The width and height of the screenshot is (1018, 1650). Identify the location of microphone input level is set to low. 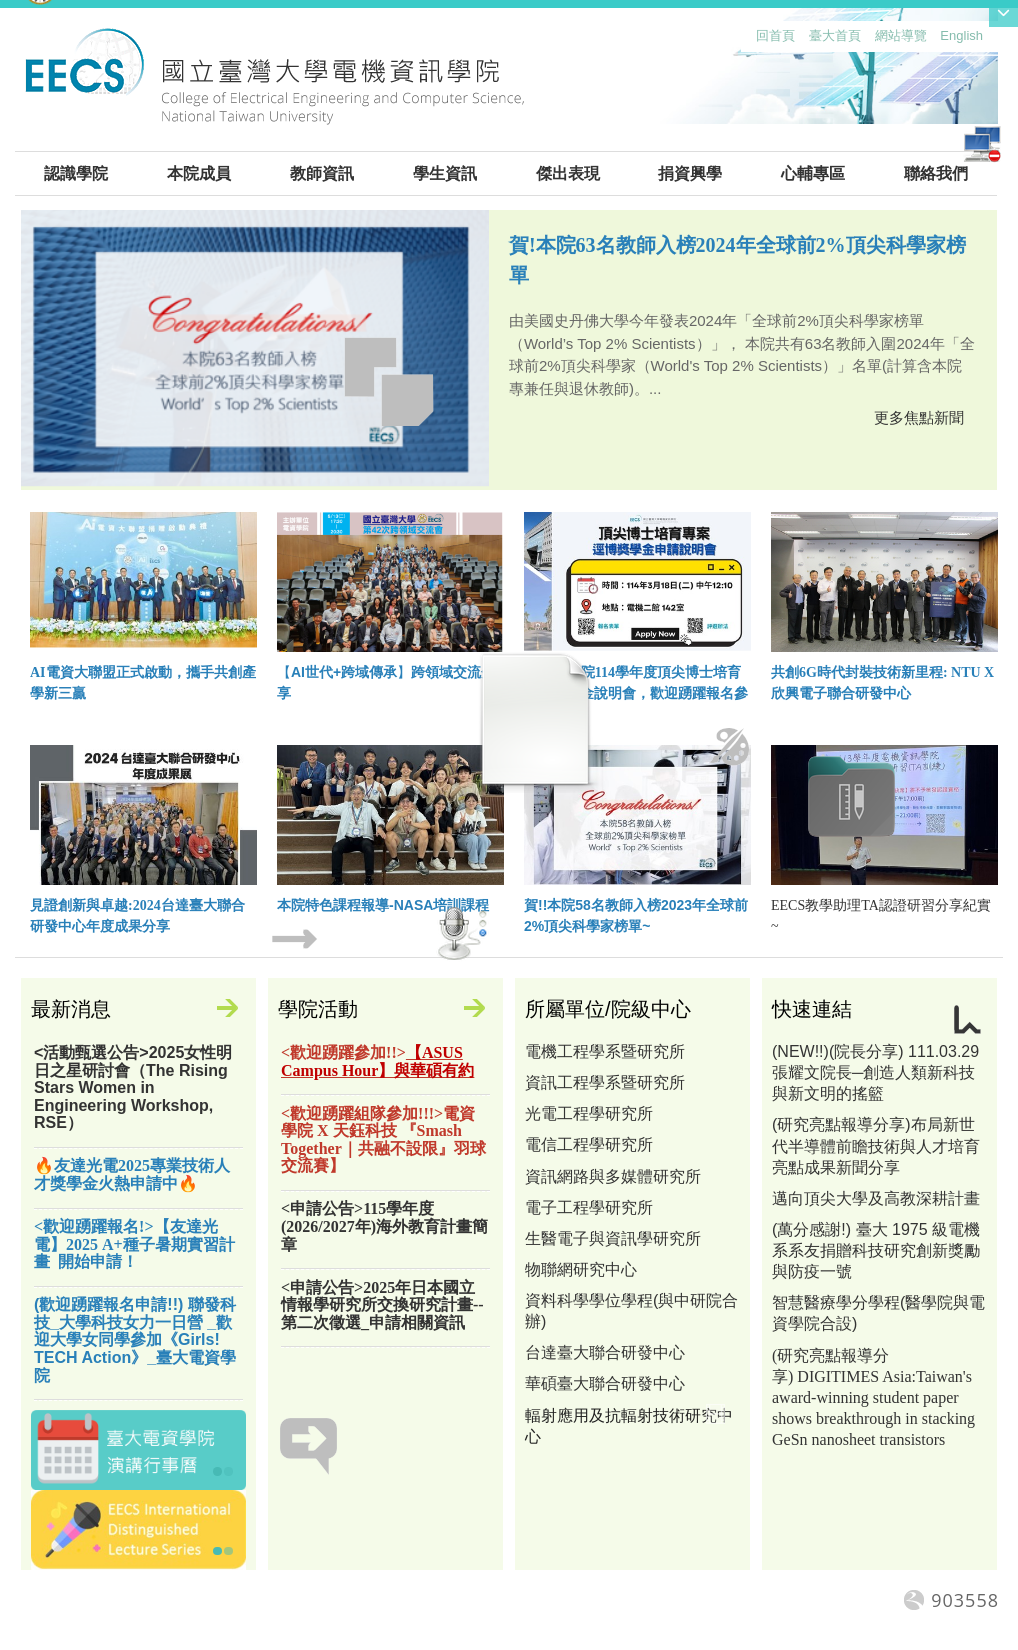
(463, 934).